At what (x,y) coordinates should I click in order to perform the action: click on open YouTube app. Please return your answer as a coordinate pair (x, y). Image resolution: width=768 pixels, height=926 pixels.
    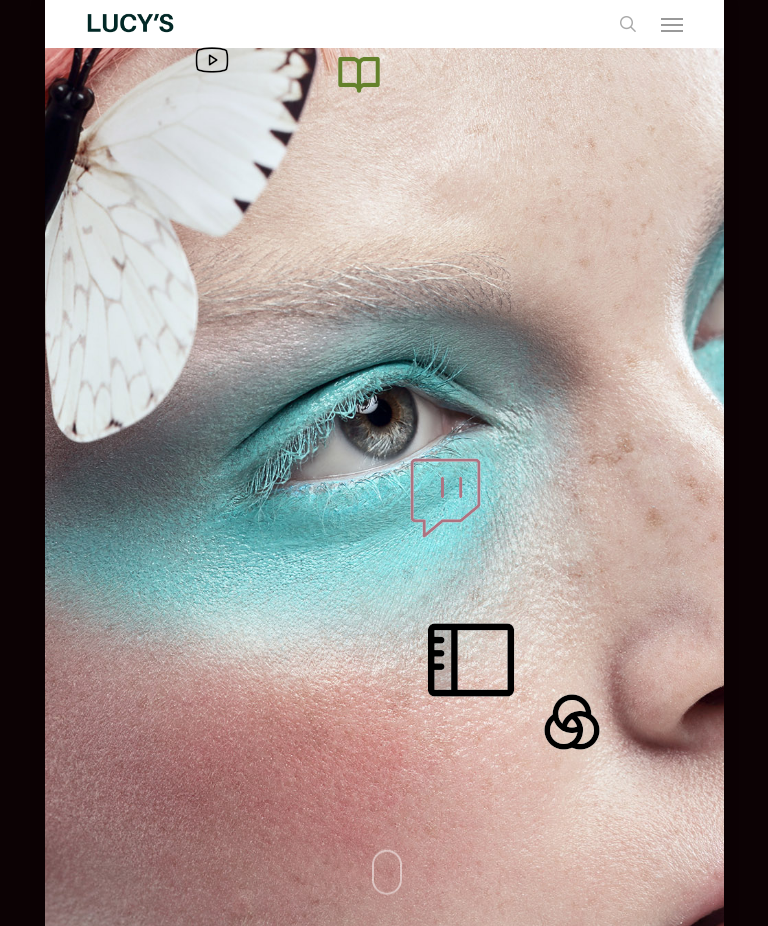
    Looking at the image, I should click on (212, 60).